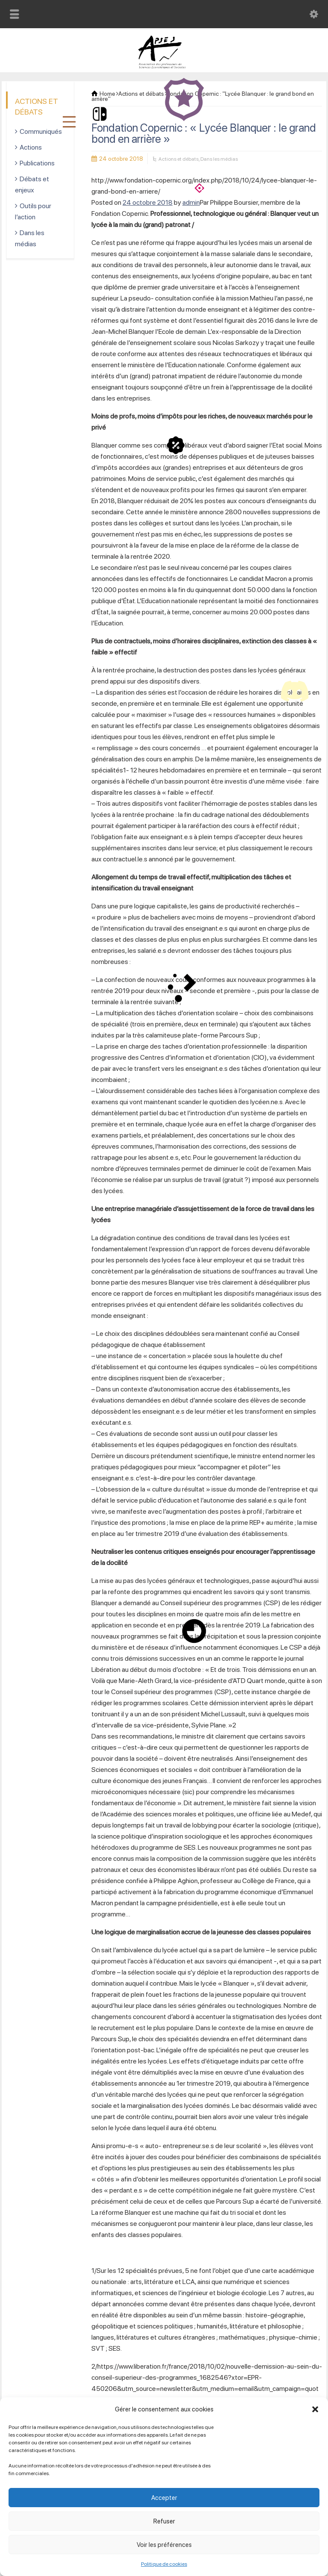  Describe the element at coordinates (199, 188) in the screenshot. I see `navigate to Ant Design documentation or resources` at that location.